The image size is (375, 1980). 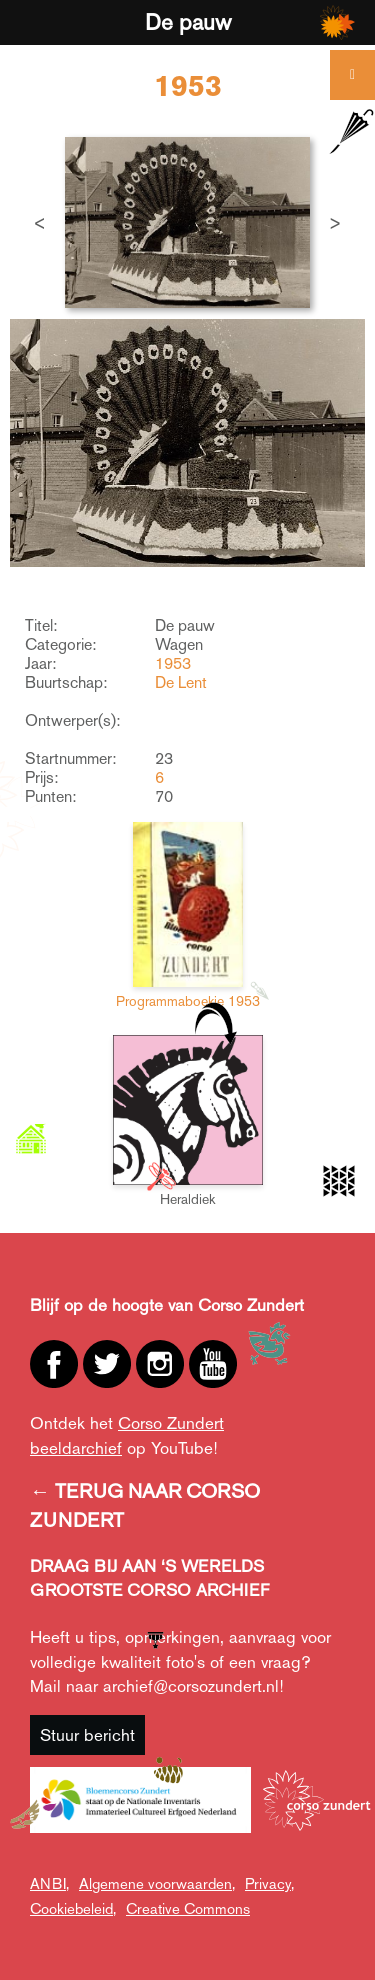 What do you see at coordinates (31, 1139) in the screenshot?
I see `select a cabin or lodge accommodation` at bounding box center [31, 1139].